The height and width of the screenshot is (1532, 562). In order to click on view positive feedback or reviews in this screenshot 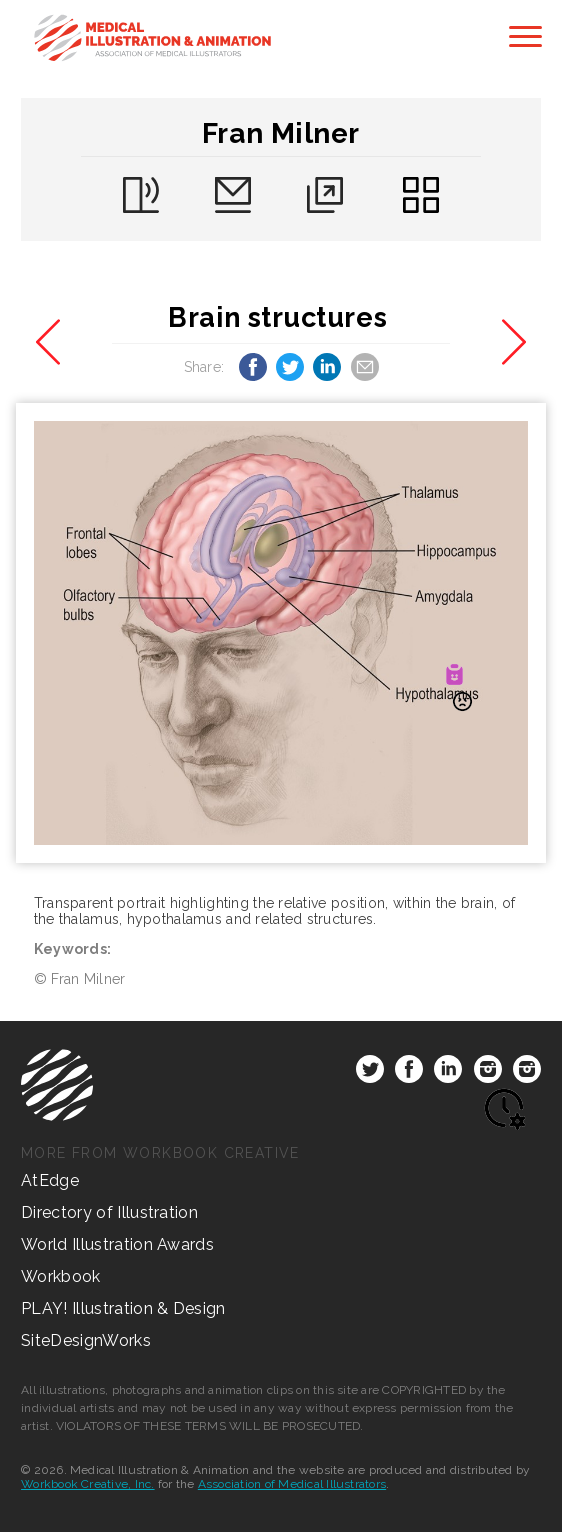, I will do `click(454, 674)`.